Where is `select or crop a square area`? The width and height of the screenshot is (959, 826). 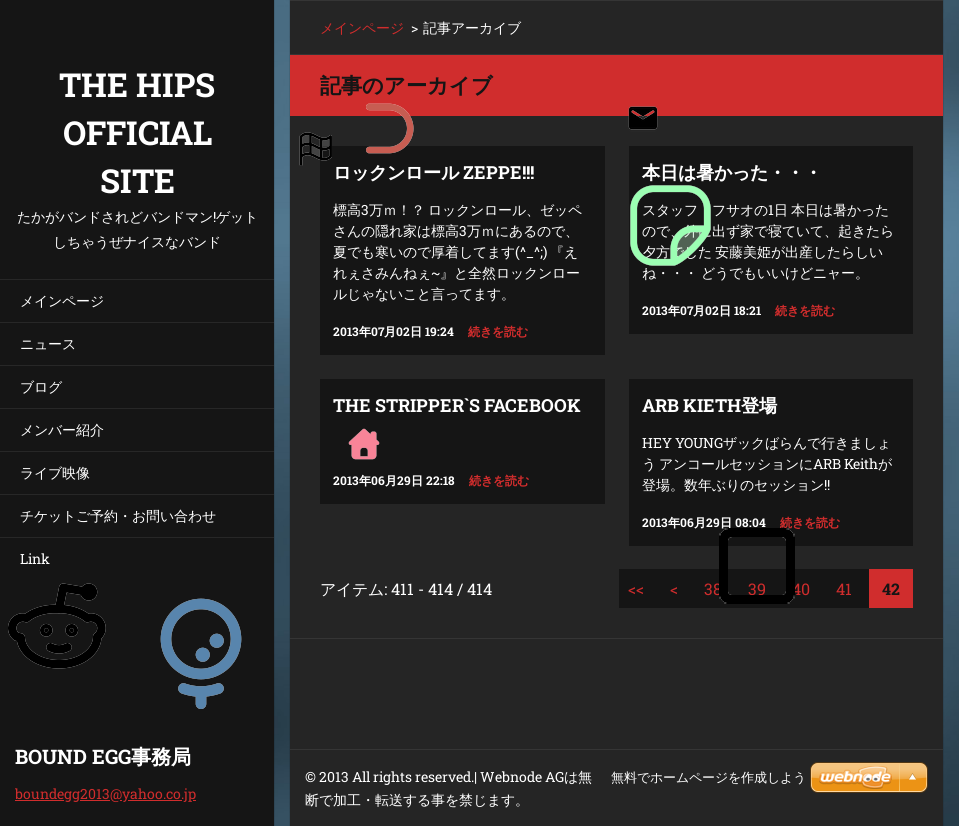 select or crop a square area is located at coordinates (757, 566).